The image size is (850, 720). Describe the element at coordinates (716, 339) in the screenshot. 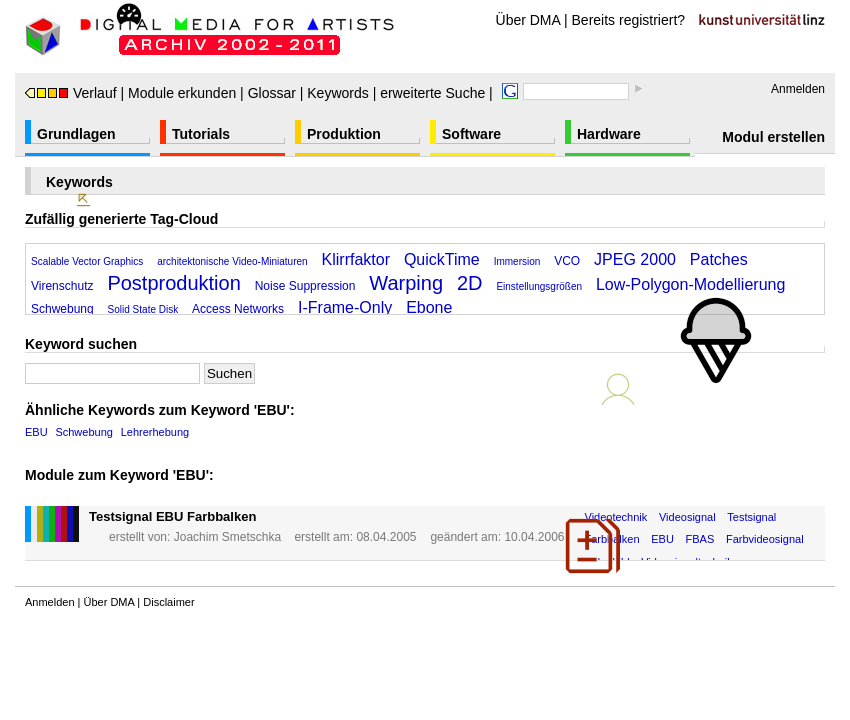

I see `browse dessert or ice cream options` at that location.